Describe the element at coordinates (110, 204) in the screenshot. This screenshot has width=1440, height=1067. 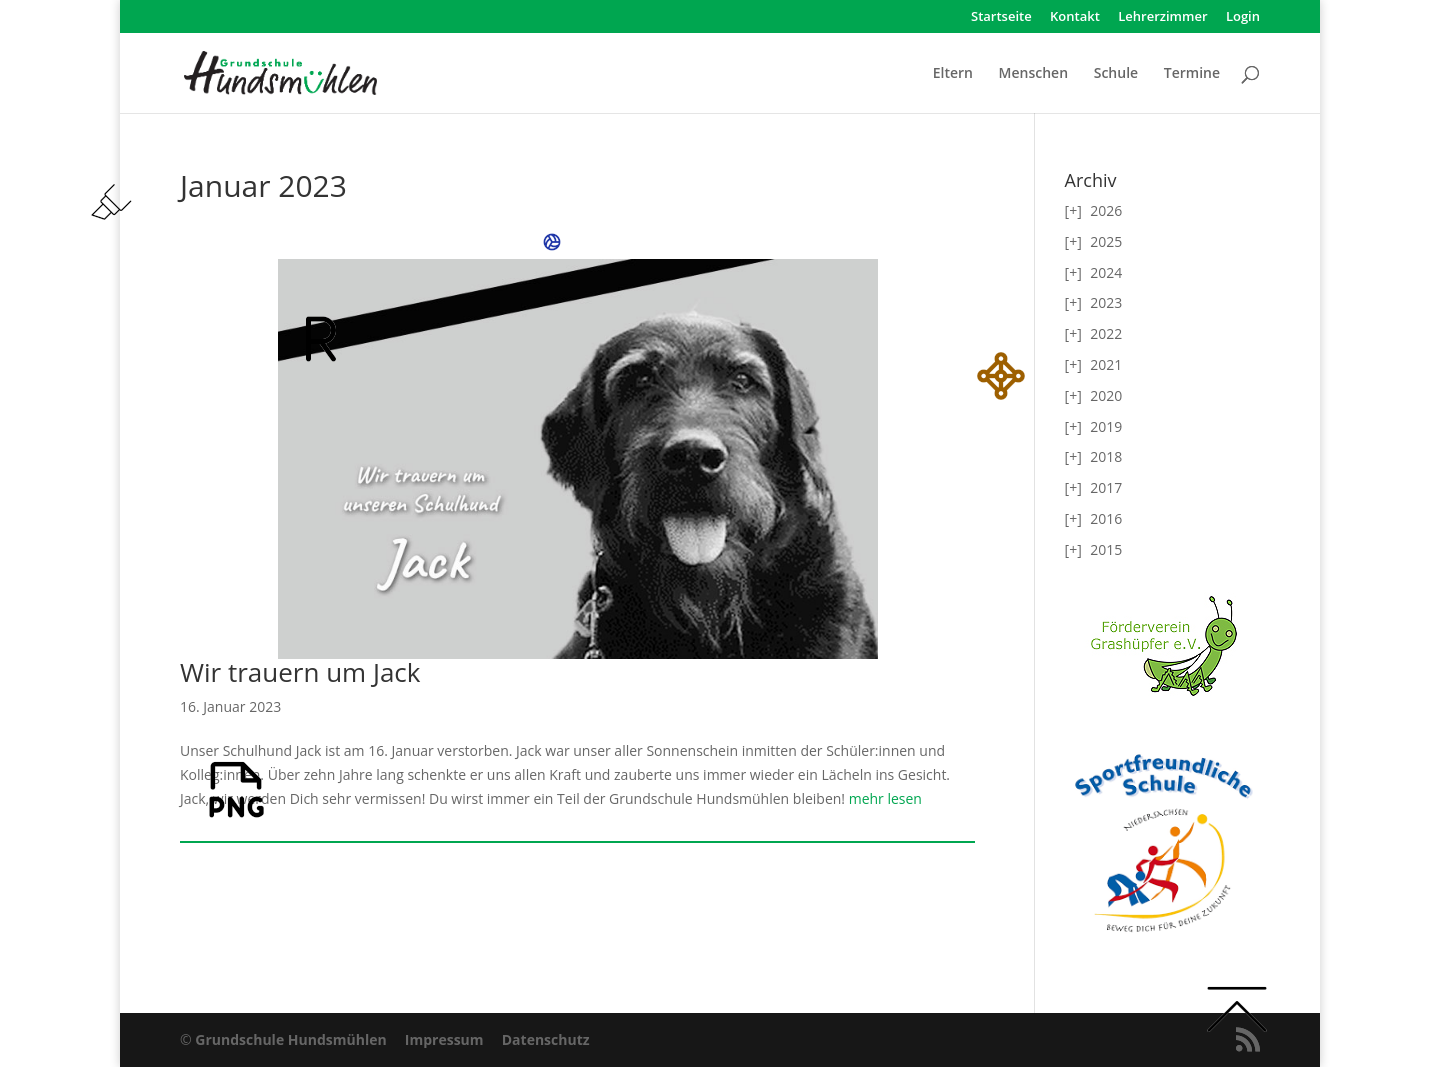
I see `highlight or mark selected text` at that location.